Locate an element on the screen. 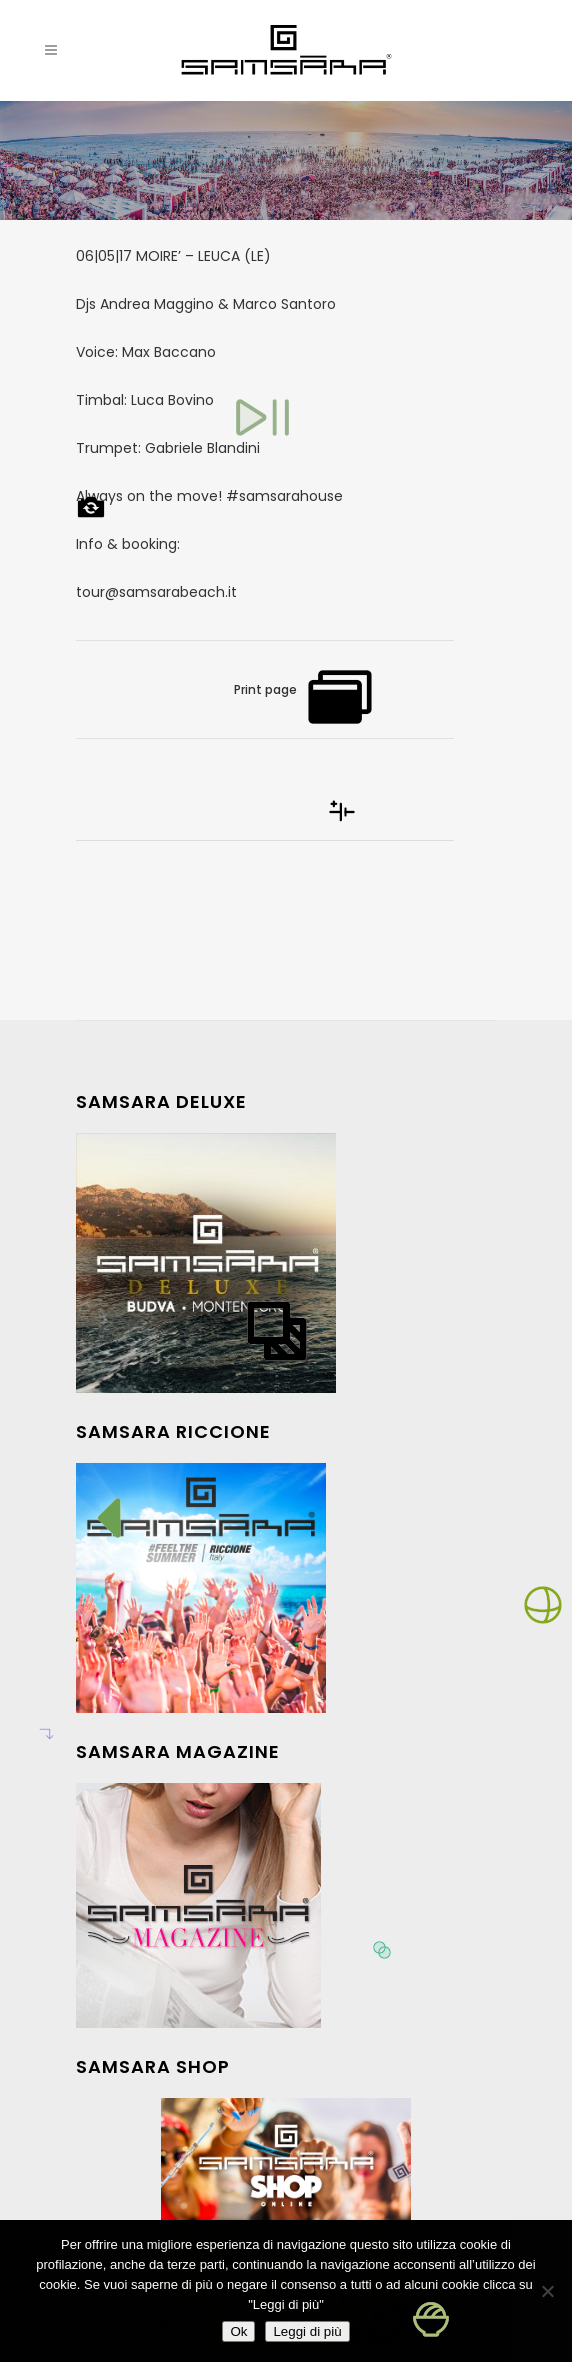  view open browser windows is located at coordinates (340, 697).